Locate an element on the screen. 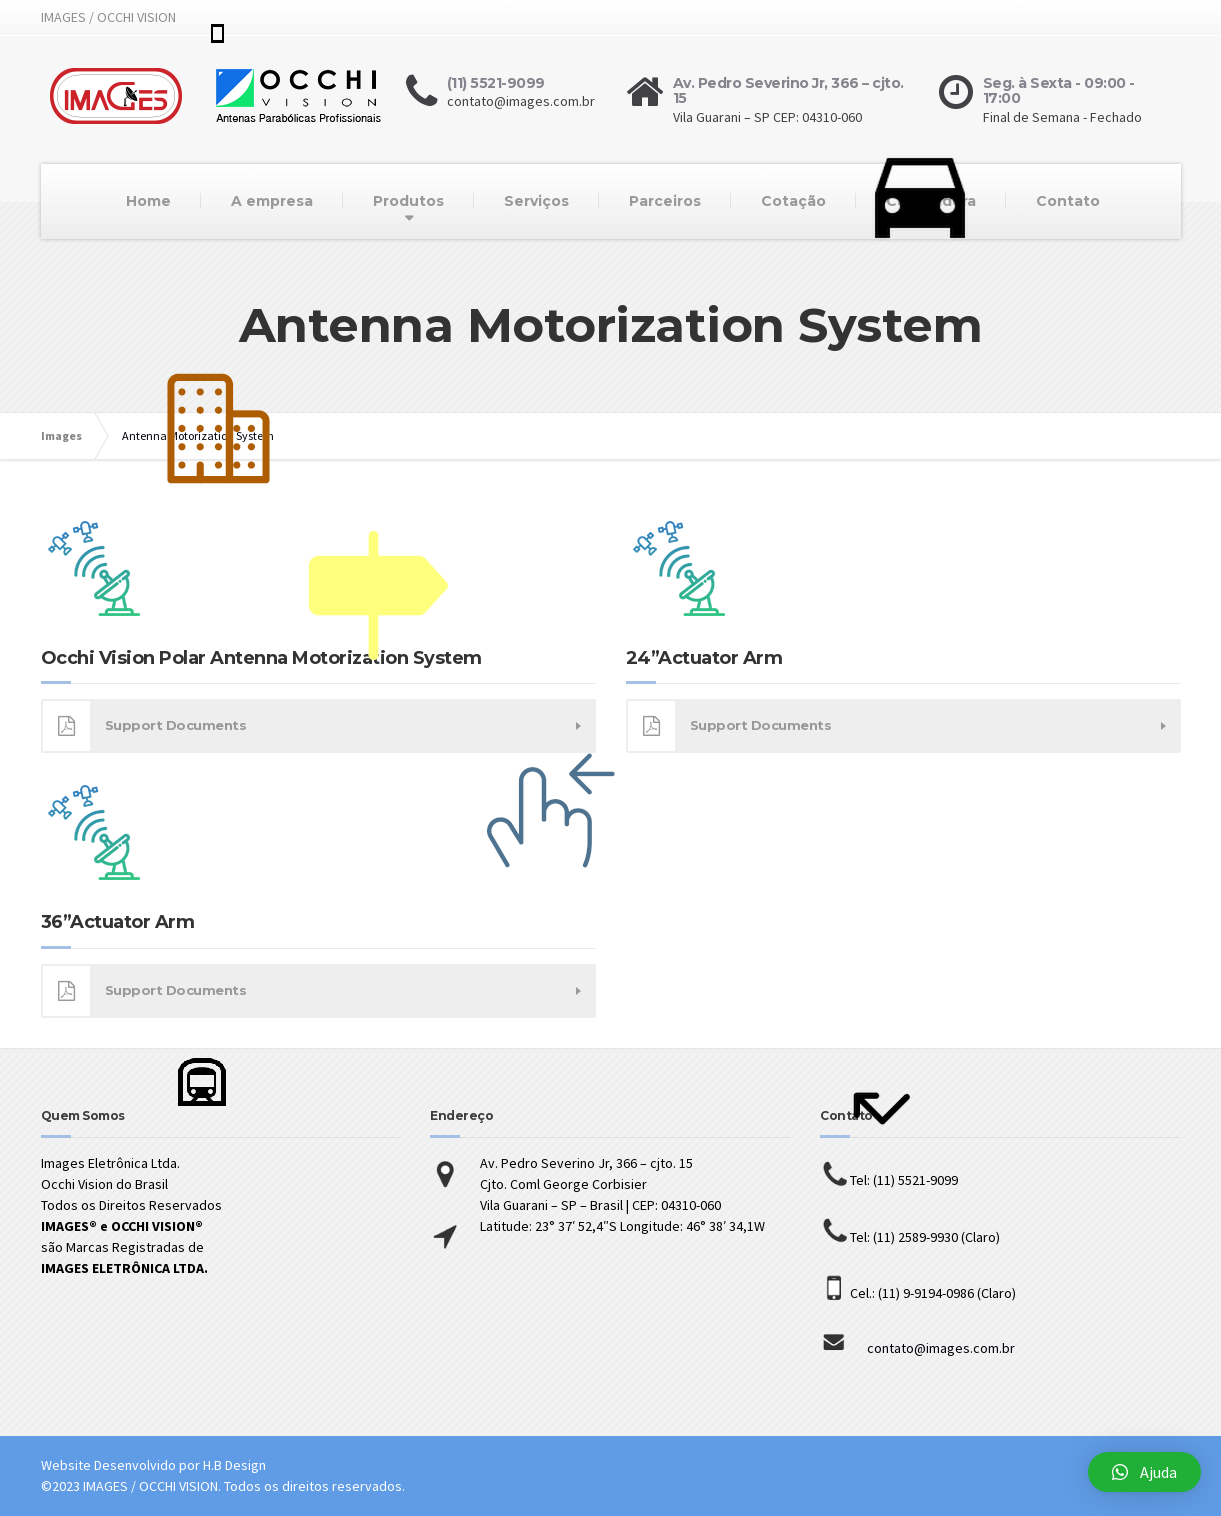 This screenshot has width=1221, height=1516. access mobile device settings is located at coordinates (217, 33).